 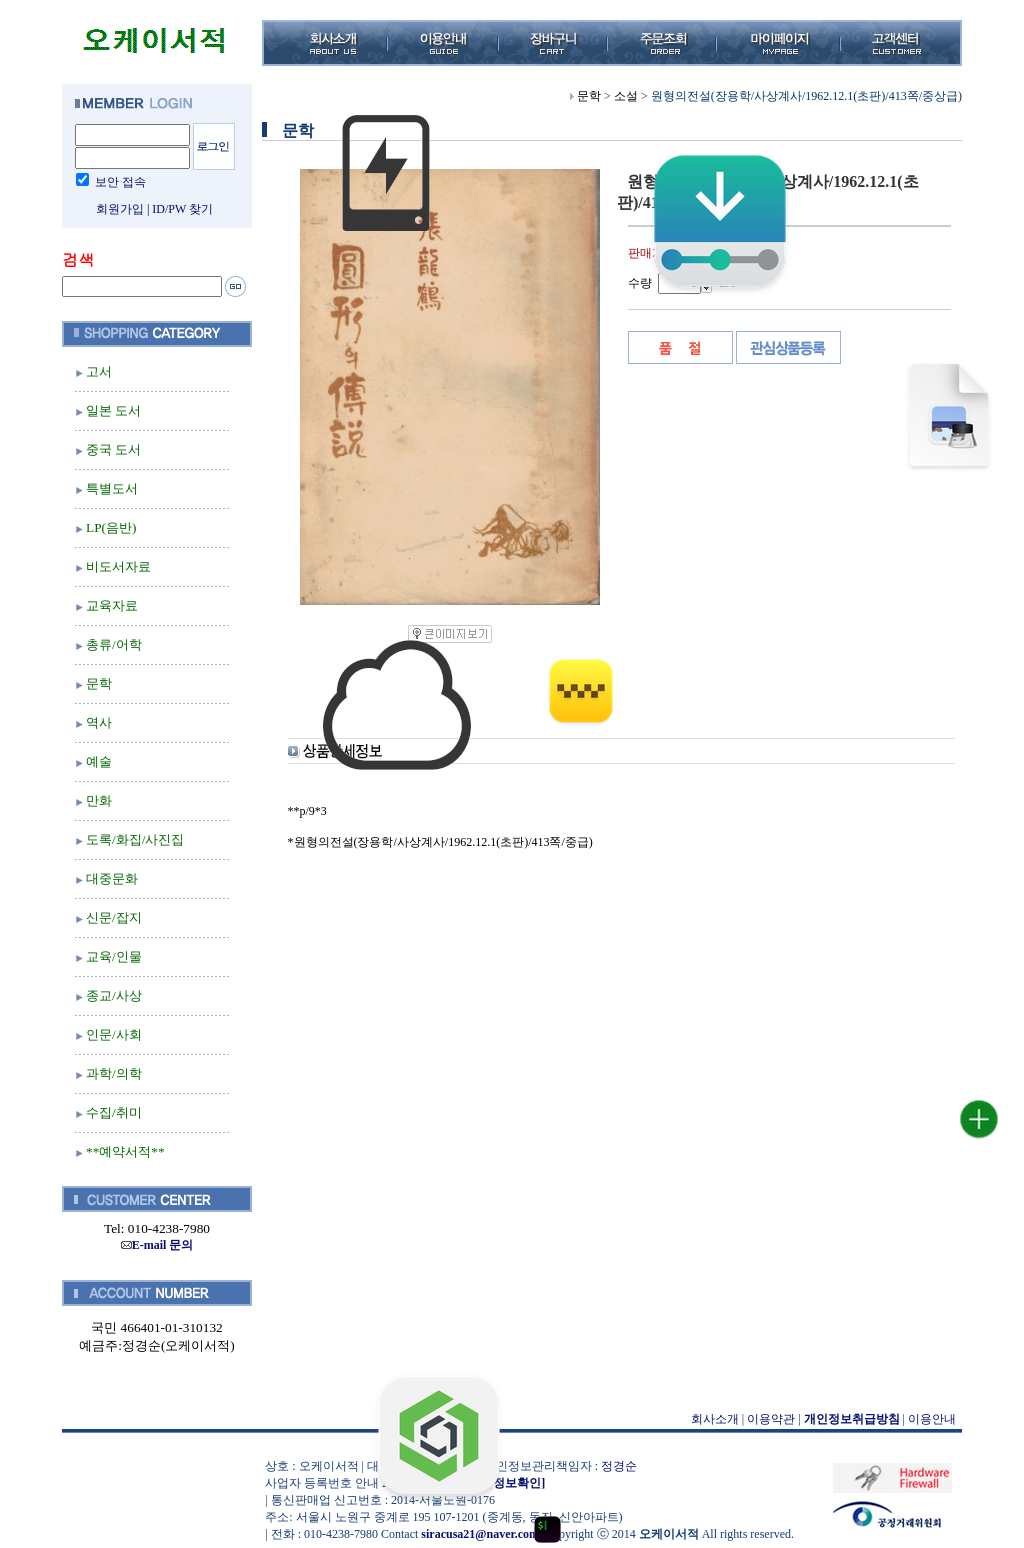 What do you see at coordinates (720, 221) in the screenshot?
I see `open the ubiquity installer application` at bounding box center [720, 221].